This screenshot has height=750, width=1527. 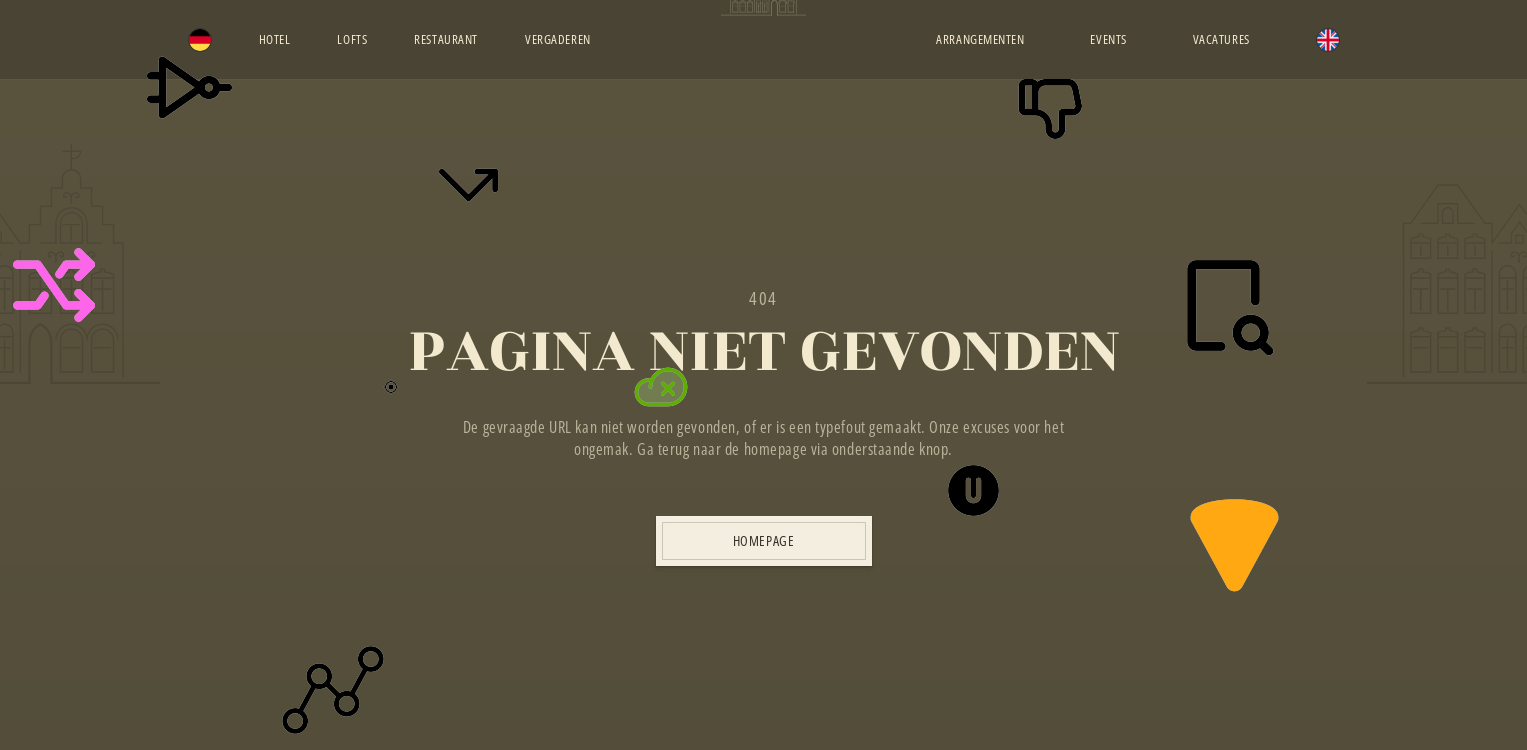 I want to click on filter or sort content, so click(x=1234, y=547).